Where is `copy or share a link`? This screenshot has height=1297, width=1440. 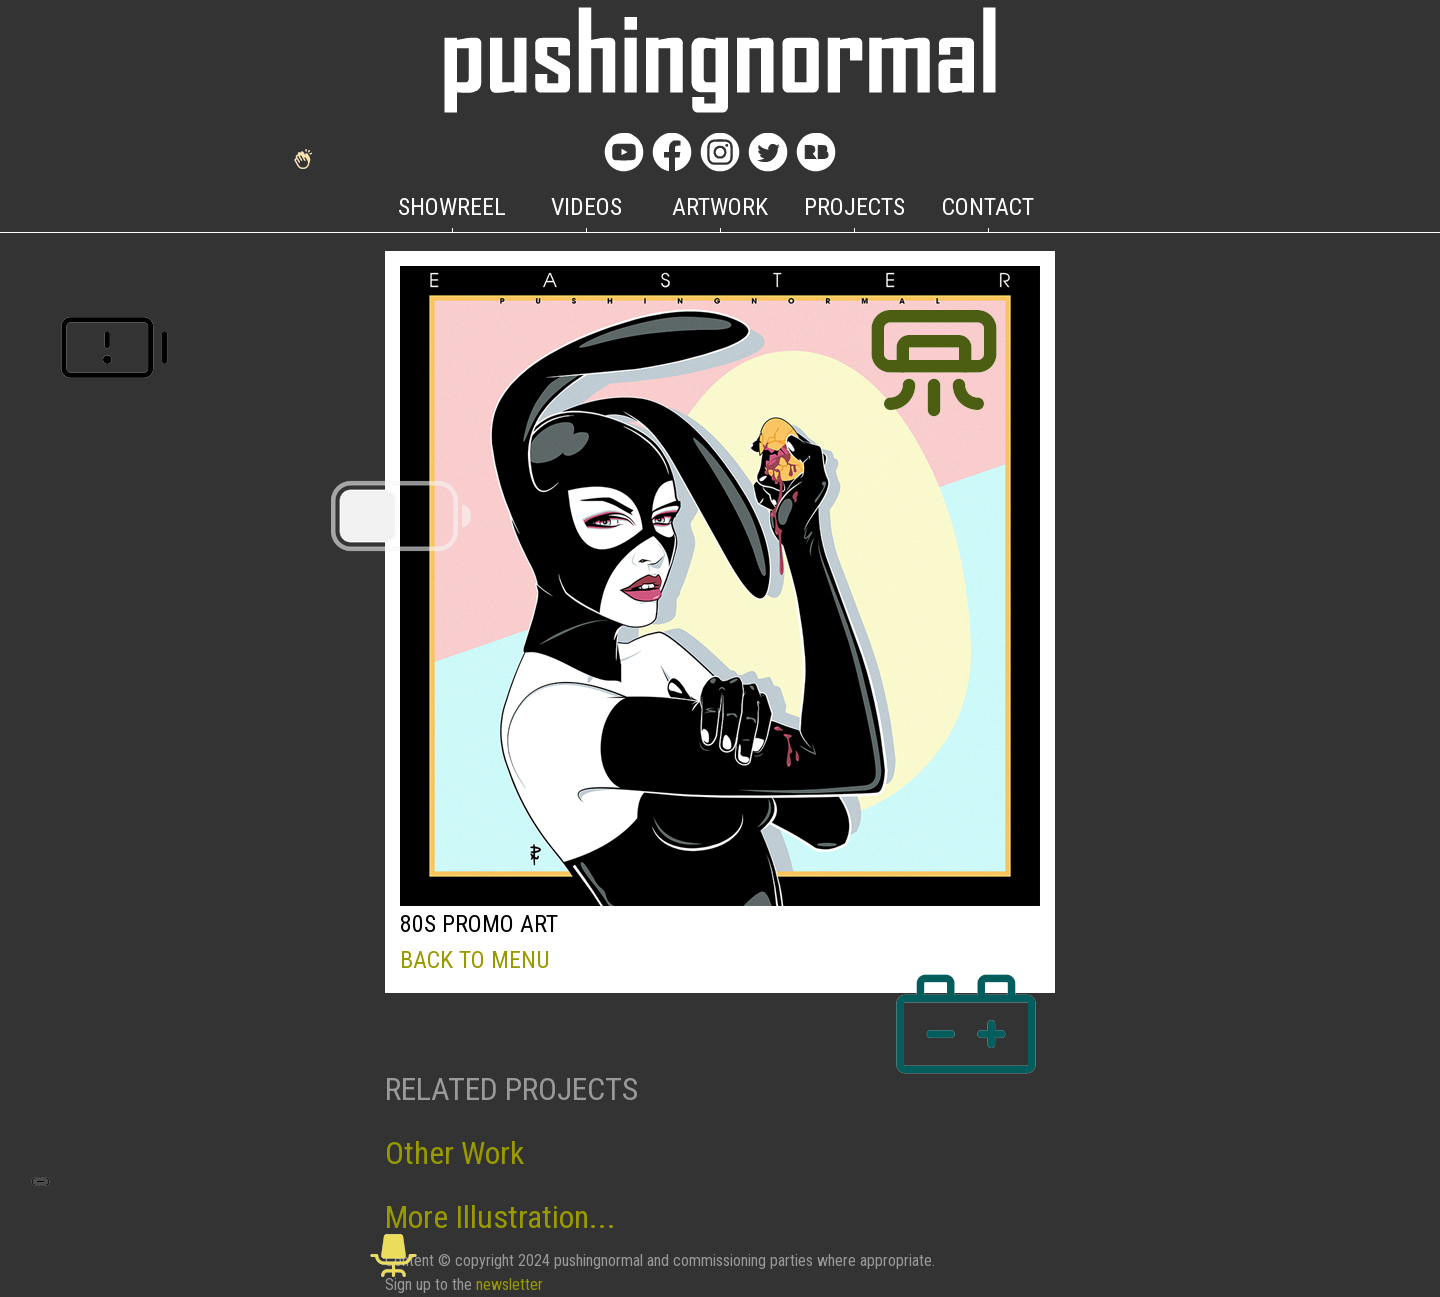
copy or share a link is located at coordinates (40, 1181).